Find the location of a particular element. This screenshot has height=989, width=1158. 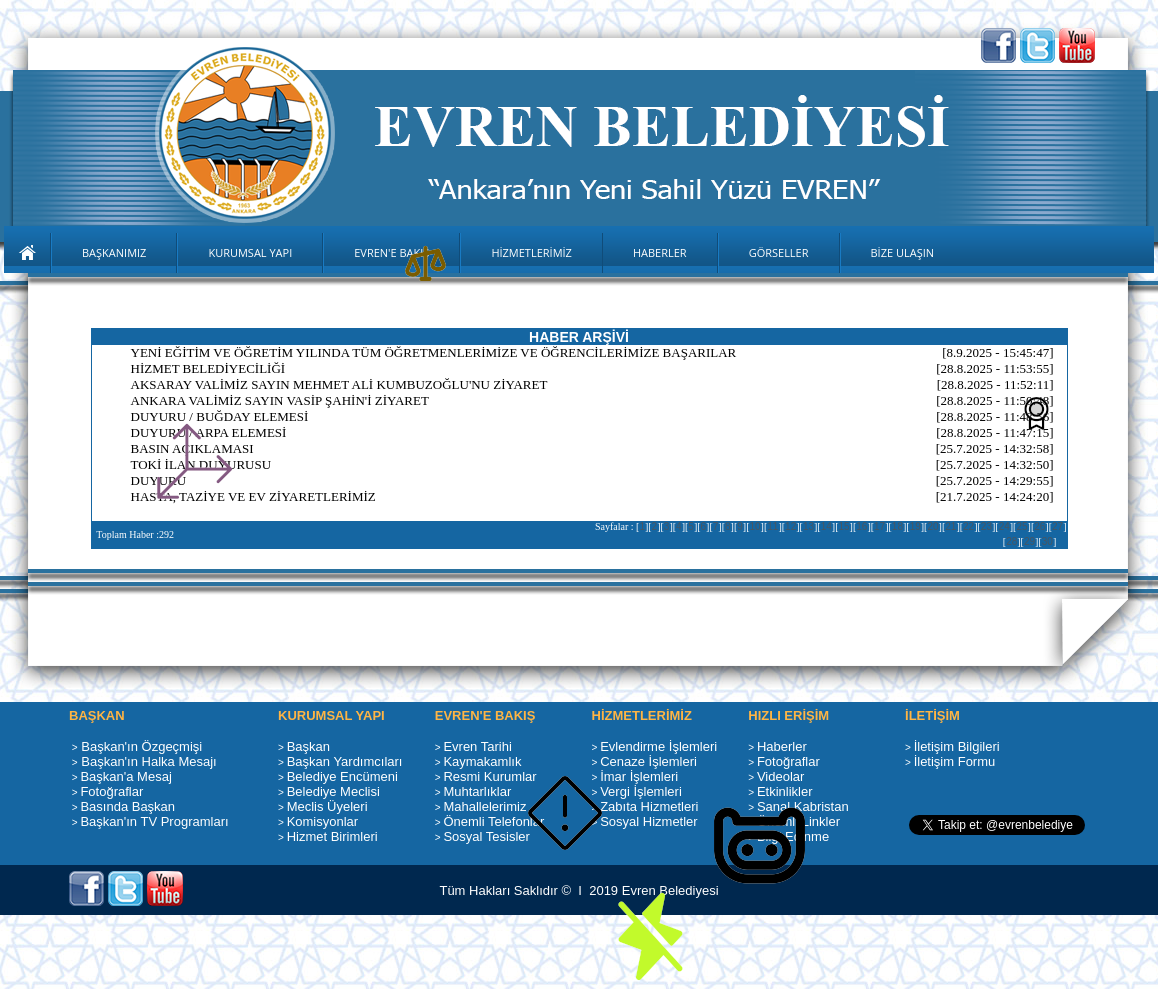

view achievements or awards is located at coordinates (1036, 413).